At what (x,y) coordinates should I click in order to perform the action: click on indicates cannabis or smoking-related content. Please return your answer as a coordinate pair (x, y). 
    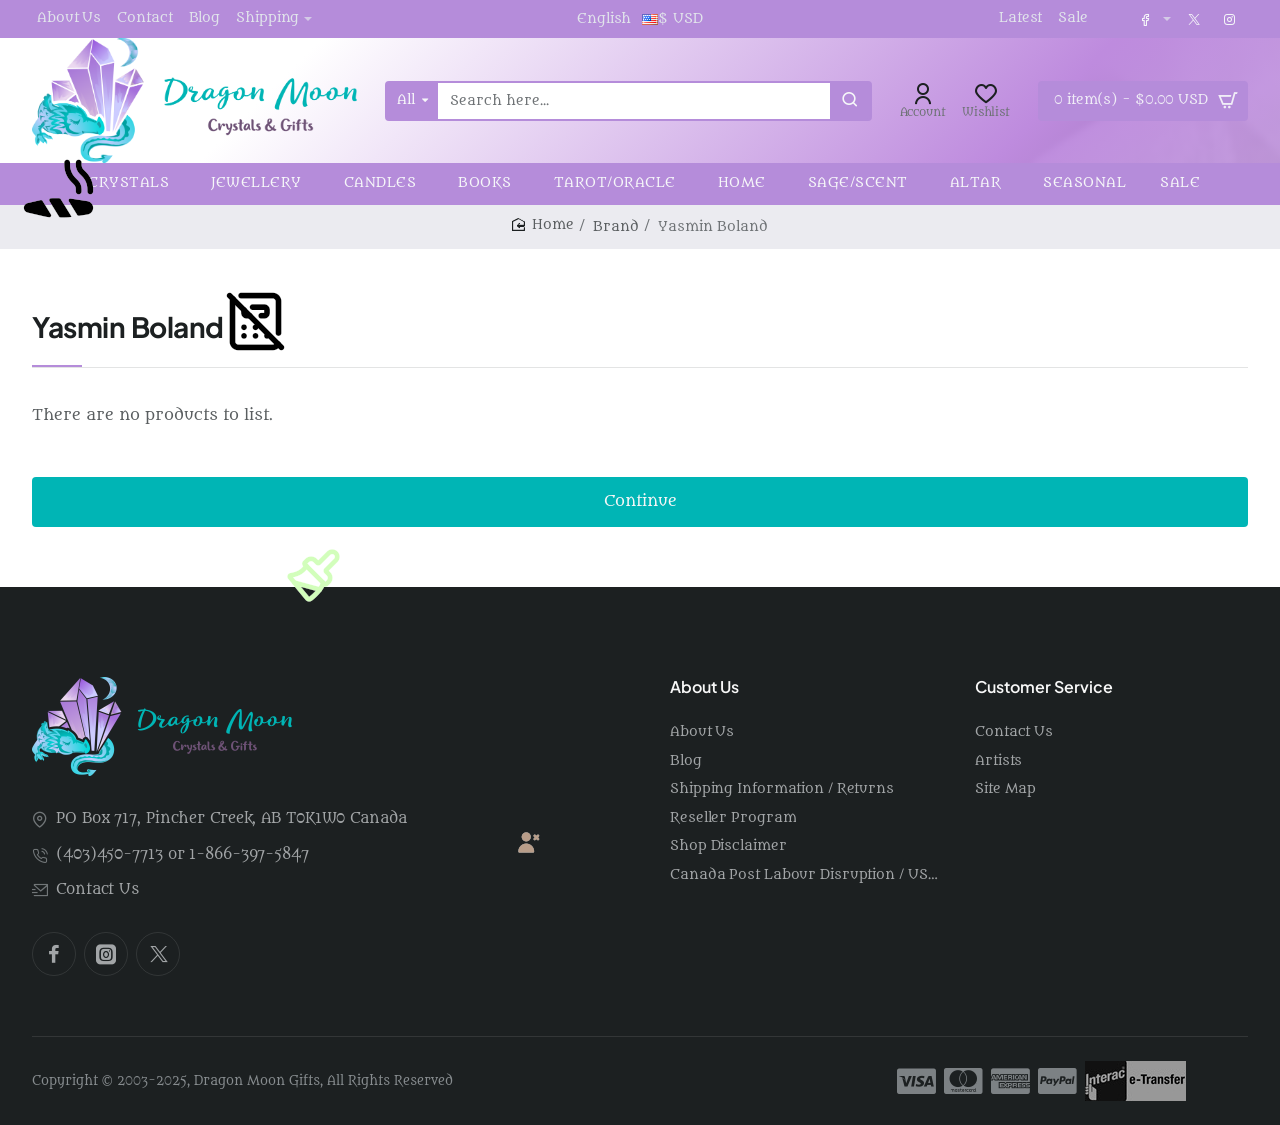
    Looking at the image, I should click on (58, 190).